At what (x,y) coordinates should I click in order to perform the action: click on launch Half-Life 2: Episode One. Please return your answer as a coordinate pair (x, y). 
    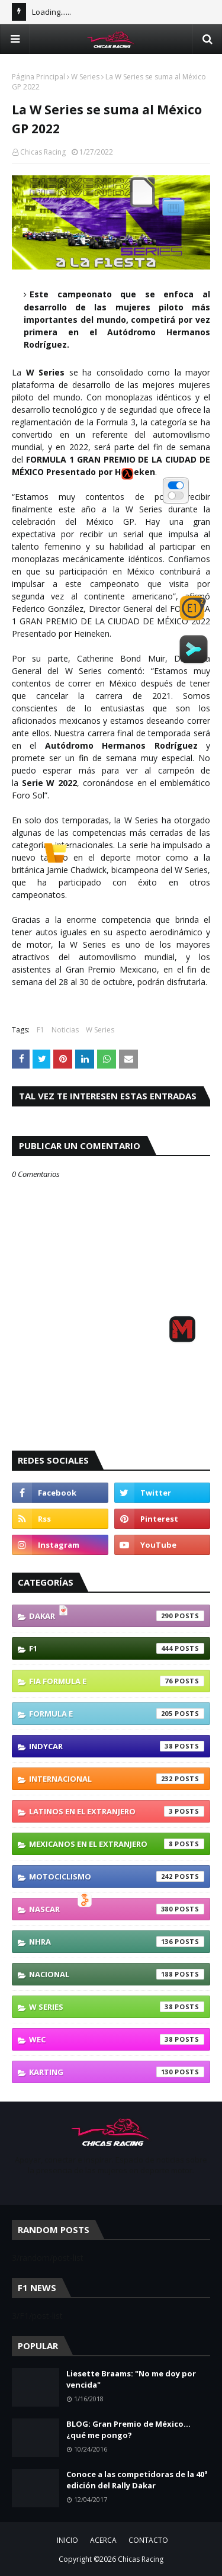
    Looking at the image, I should click on (192, 608).